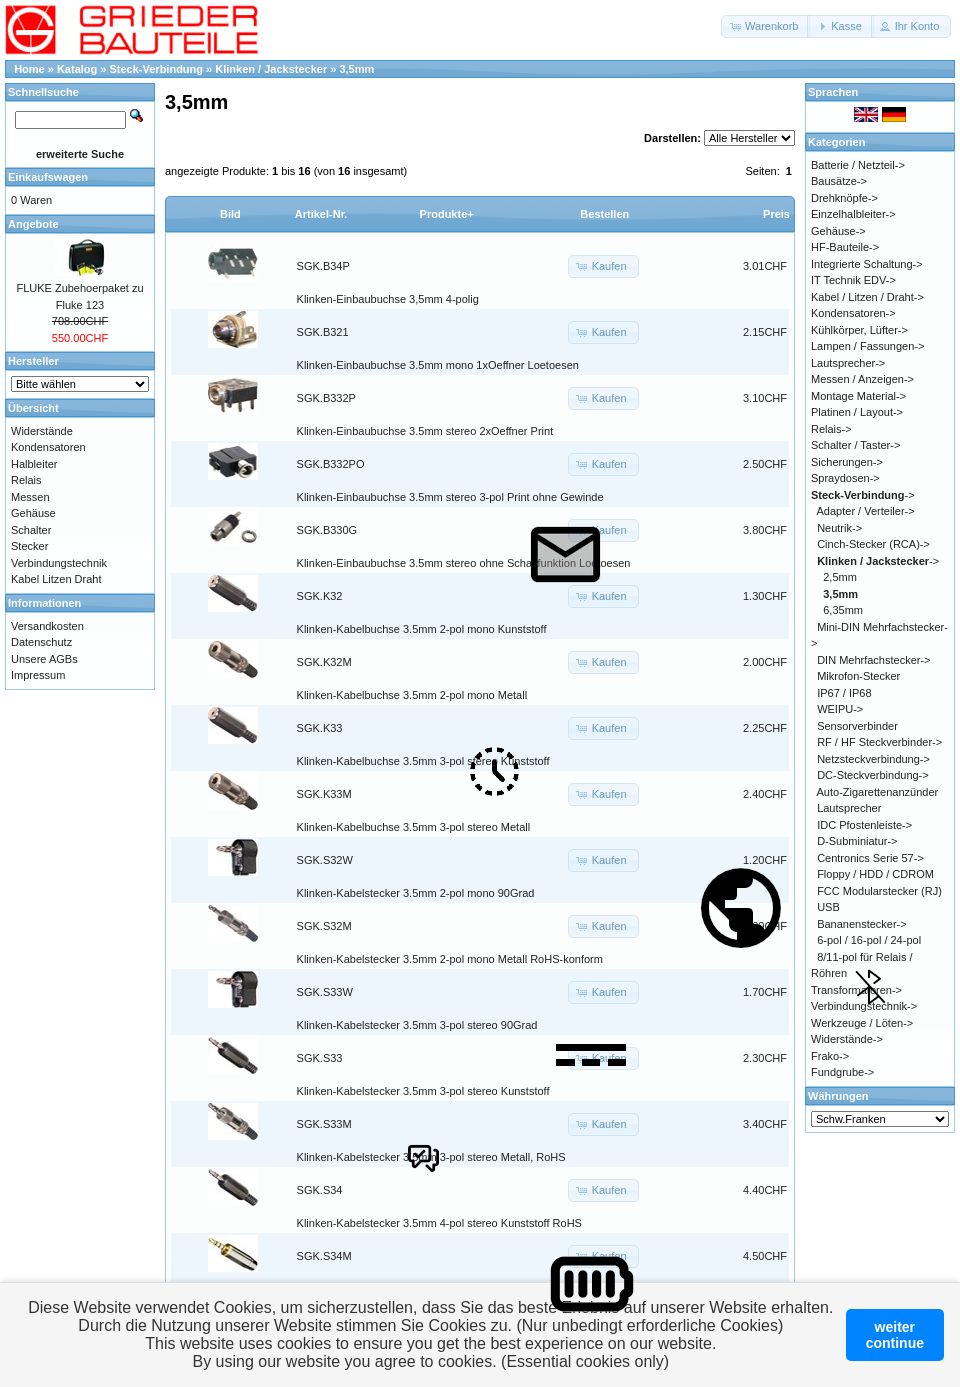  Describe the element at coordinates (494, 771) in the screenshot. I see `toggle history tracking off` at that location.